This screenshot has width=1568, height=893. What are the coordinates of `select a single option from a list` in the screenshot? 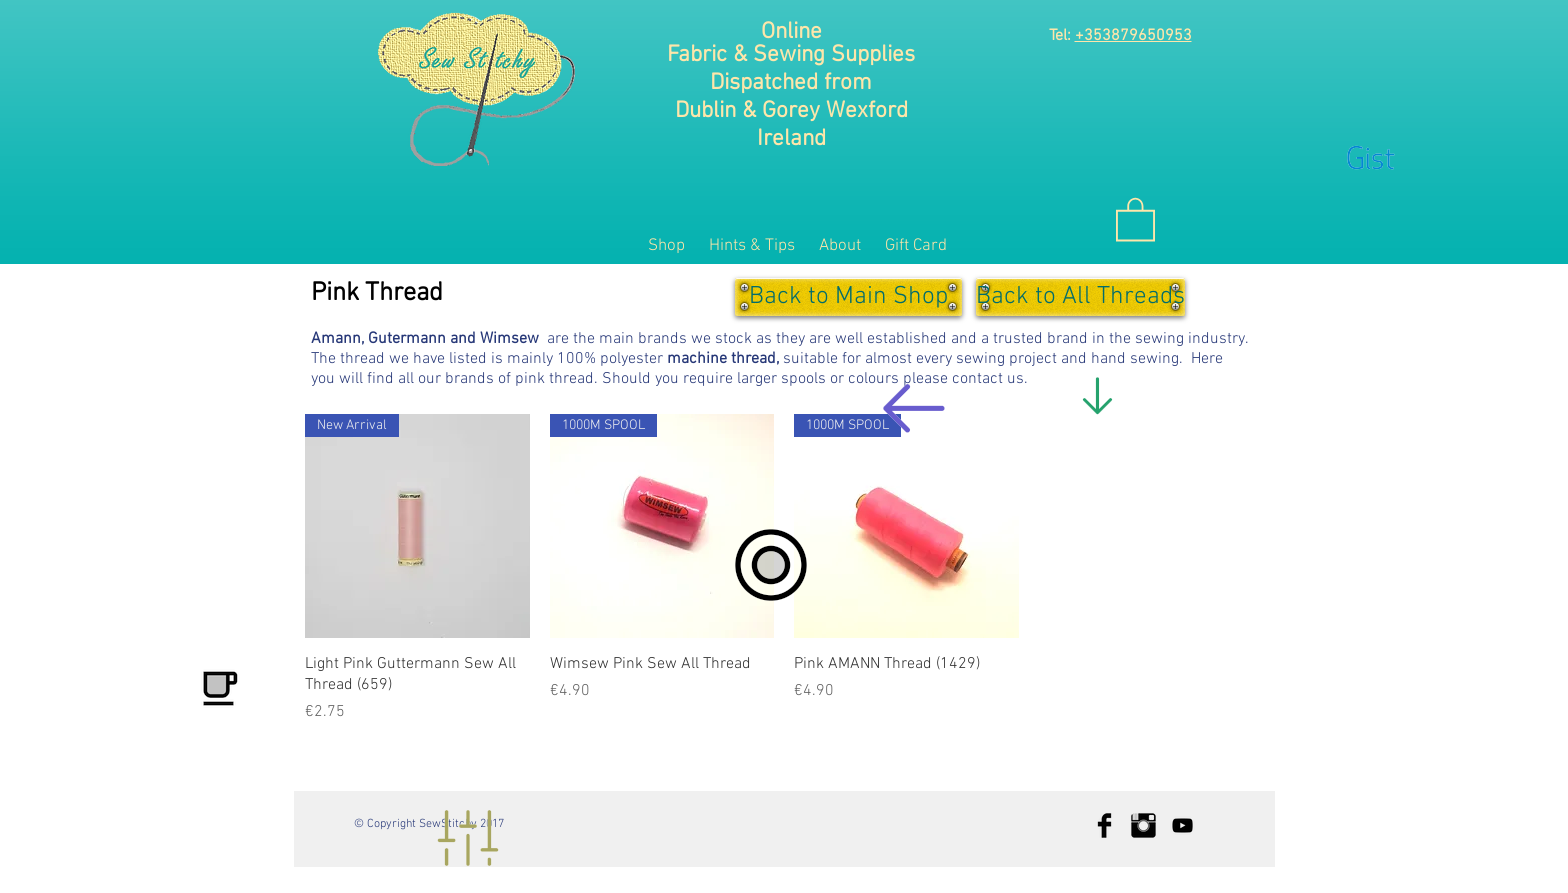 It's located at (771, 565).